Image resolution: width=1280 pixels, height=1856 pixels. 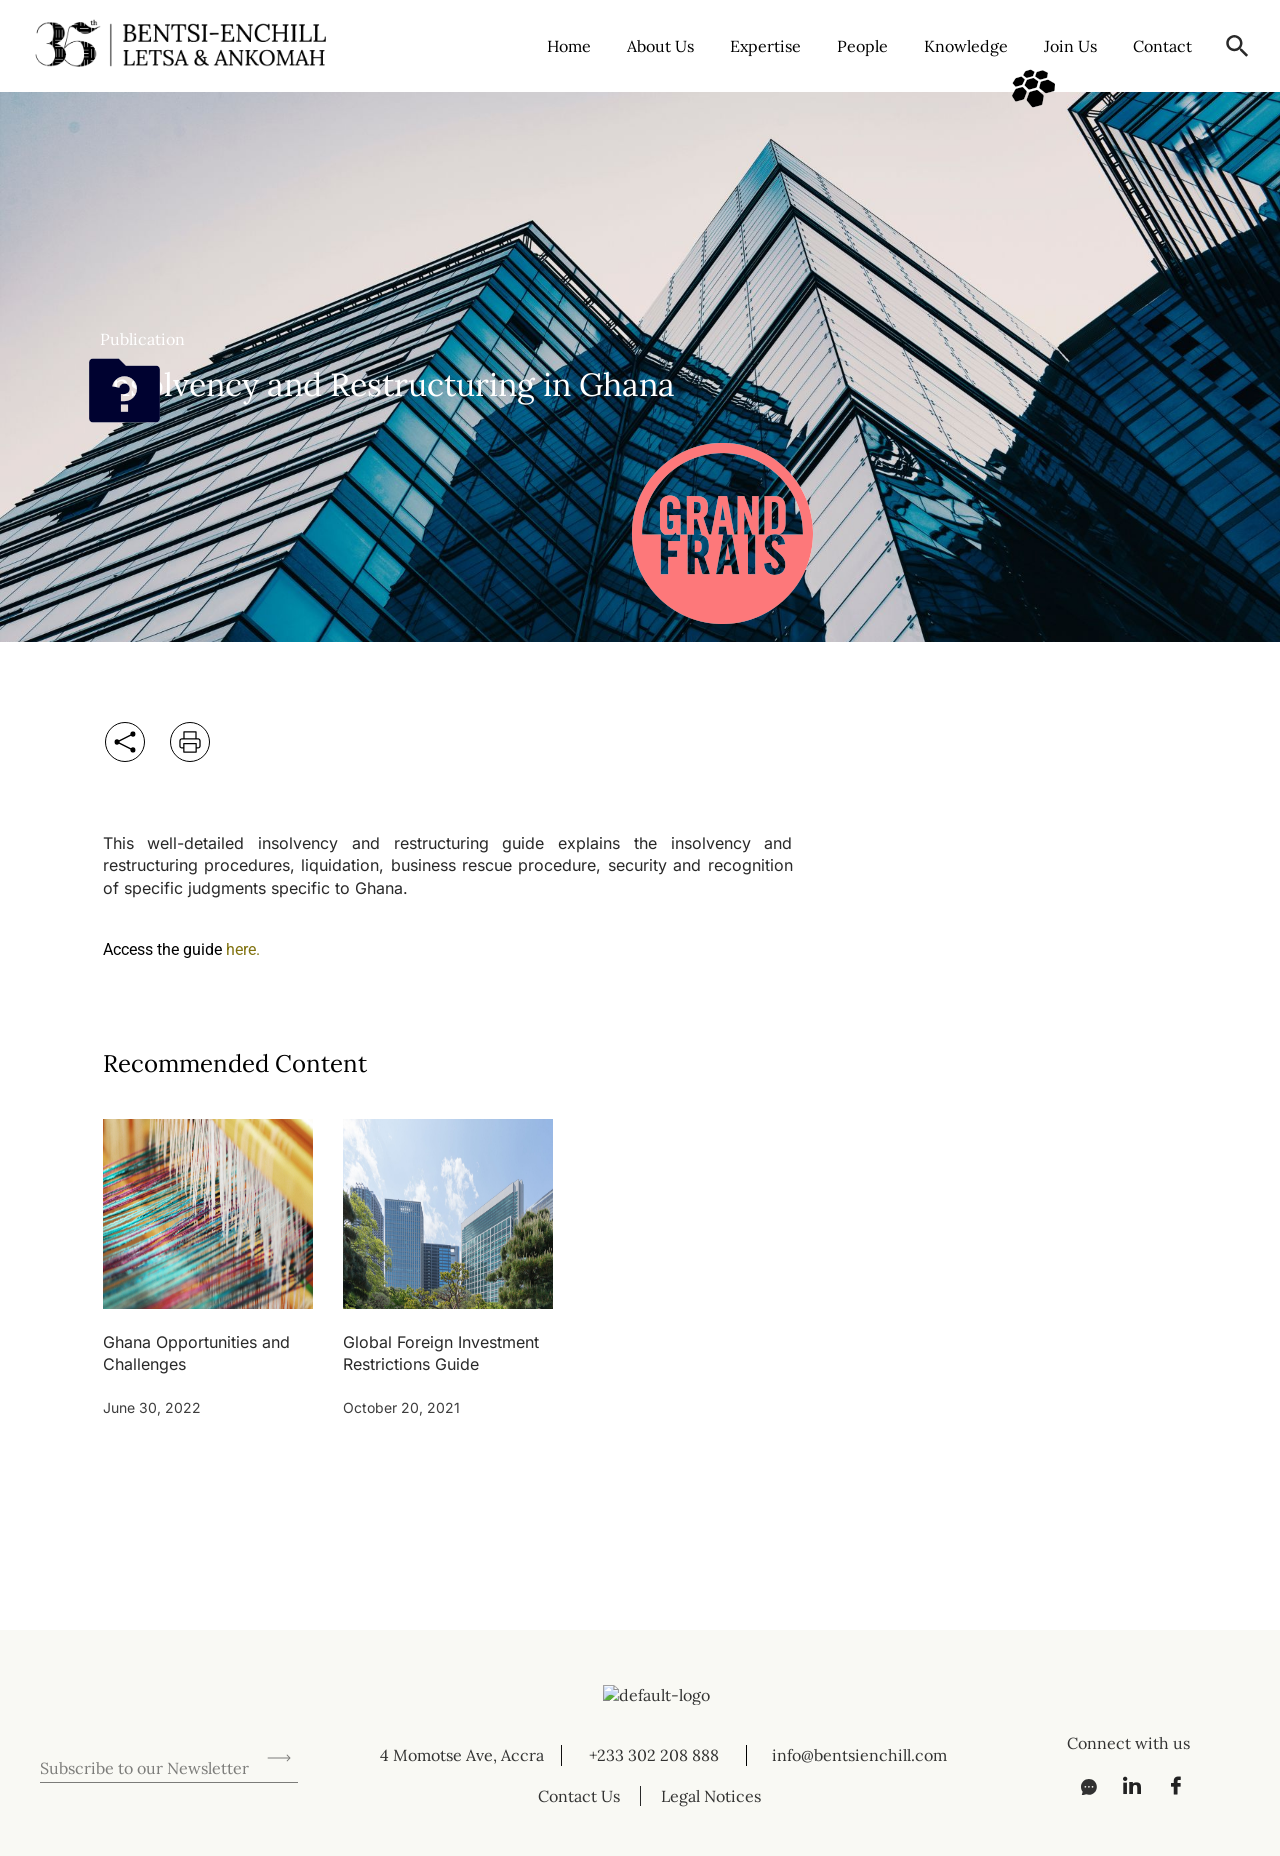 I want to click on folder with unknown or unrecognized contents, so click(x=124, y=390).